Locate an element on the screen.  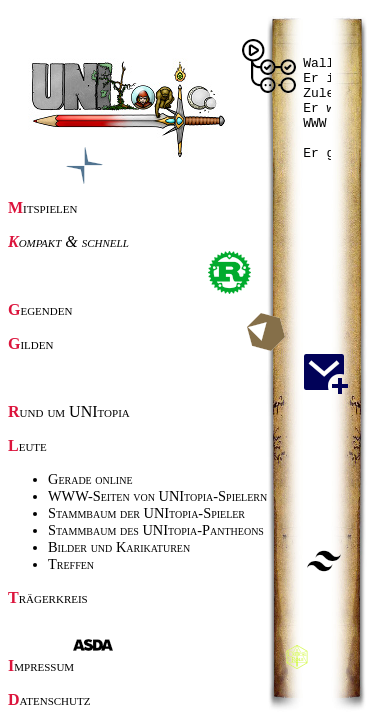
compose a new email is located at coordinates (324, 372).